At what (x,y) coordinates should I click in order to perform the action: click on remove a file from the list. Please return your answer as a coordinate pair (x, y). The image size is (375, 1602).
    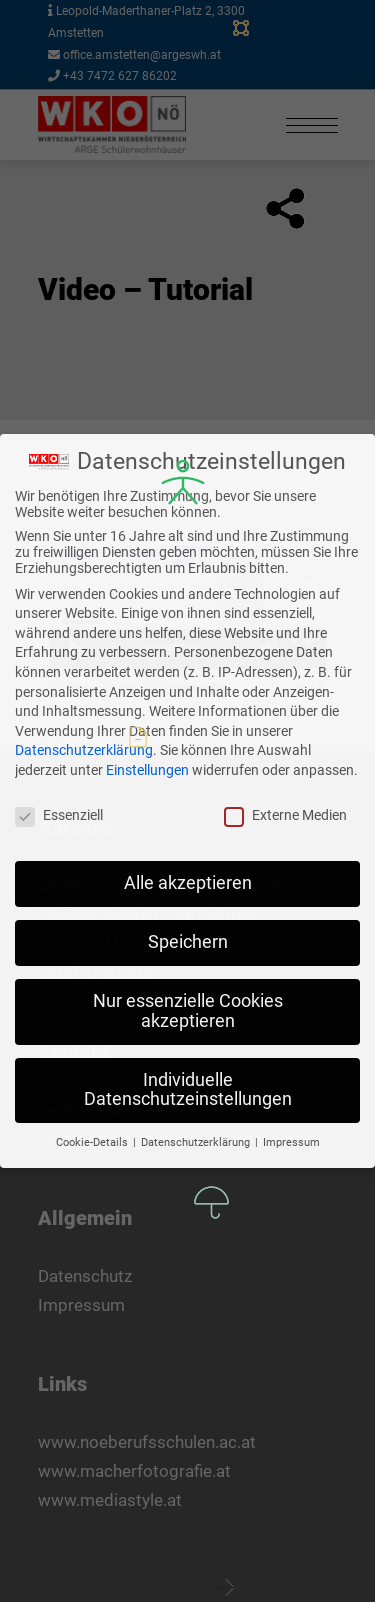
    Looking at the image, I should click on (138, 737).